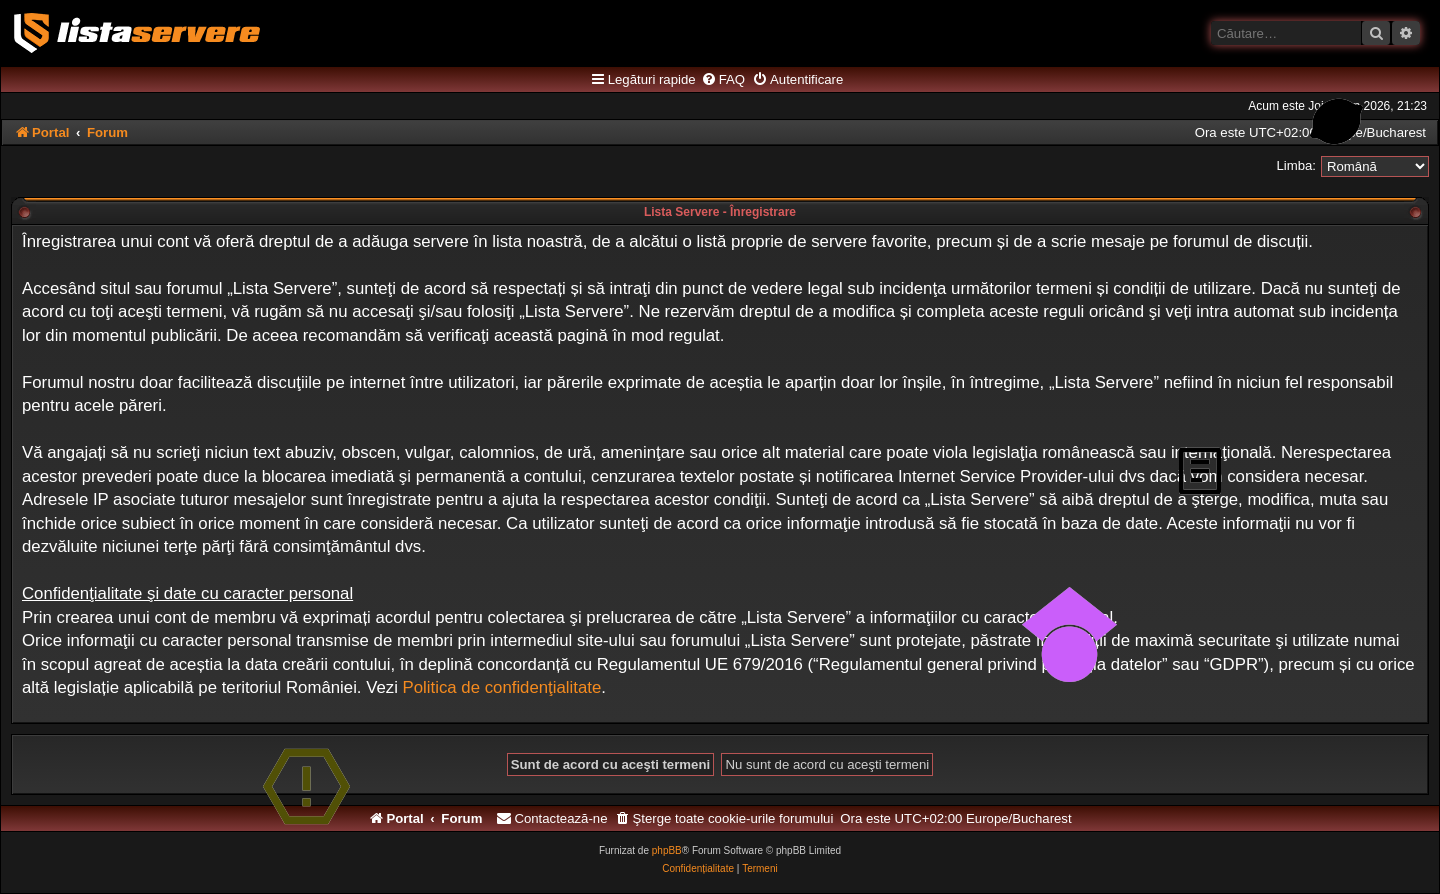 Image resolution: width=1440 pixels, height=894 pixels. Describe the element at coordinates (1200, 471) in the screenshot. I see `view document list` at that location.